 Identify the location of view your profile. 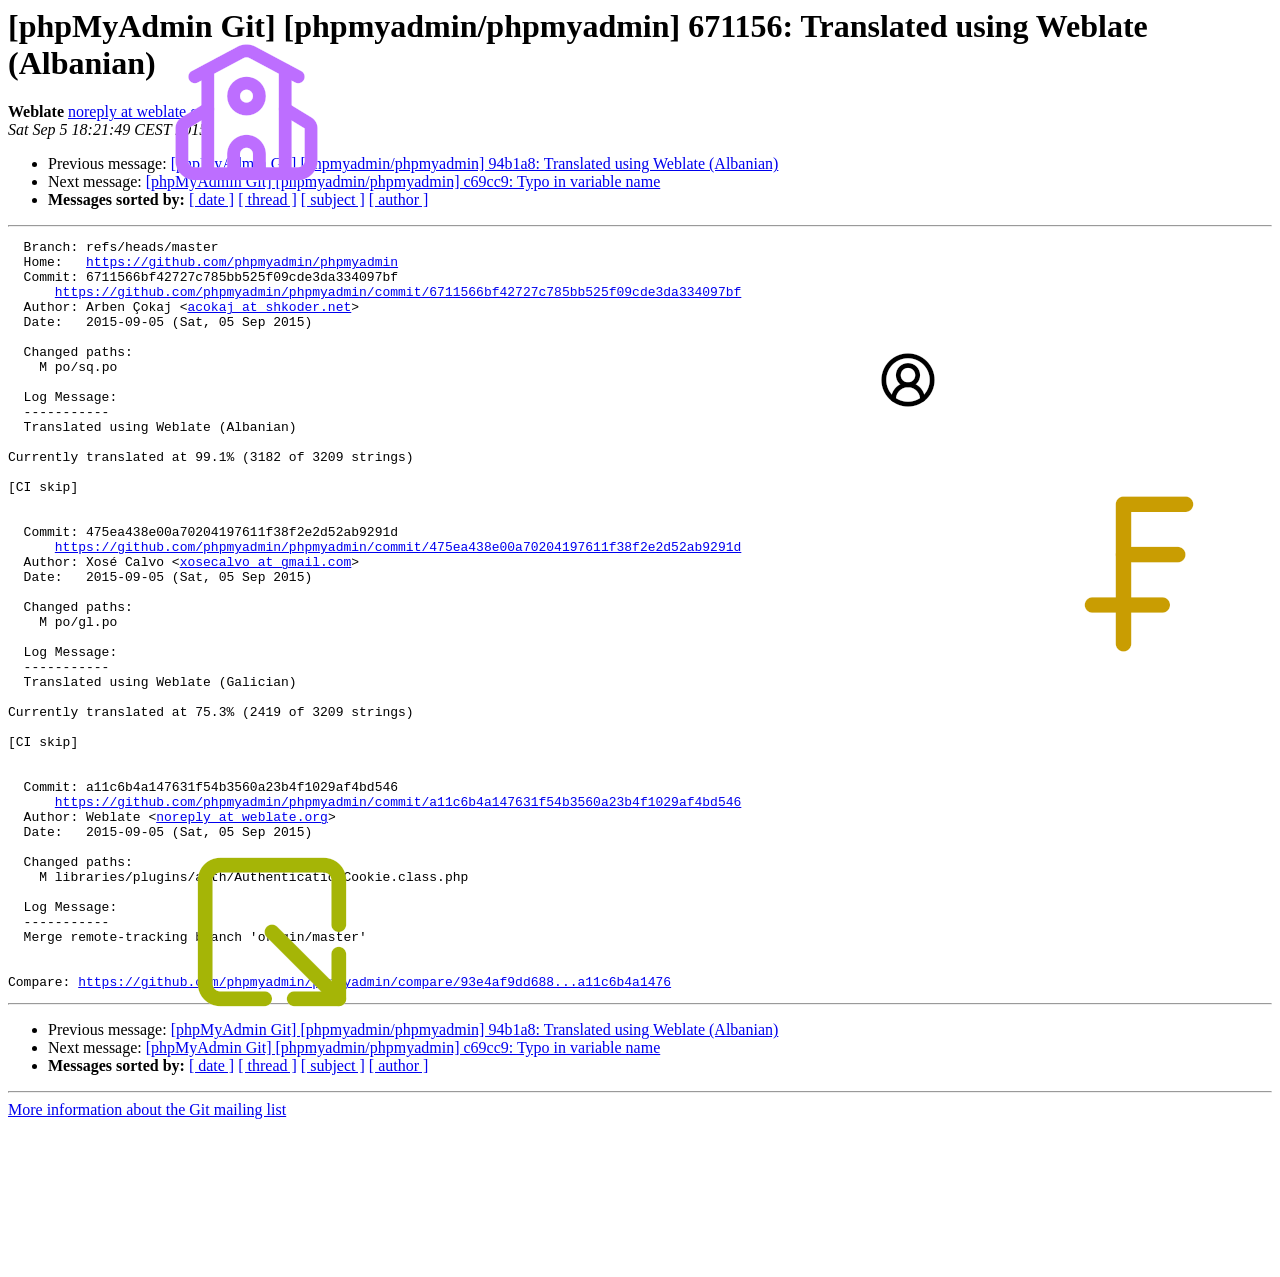
(908, 380).